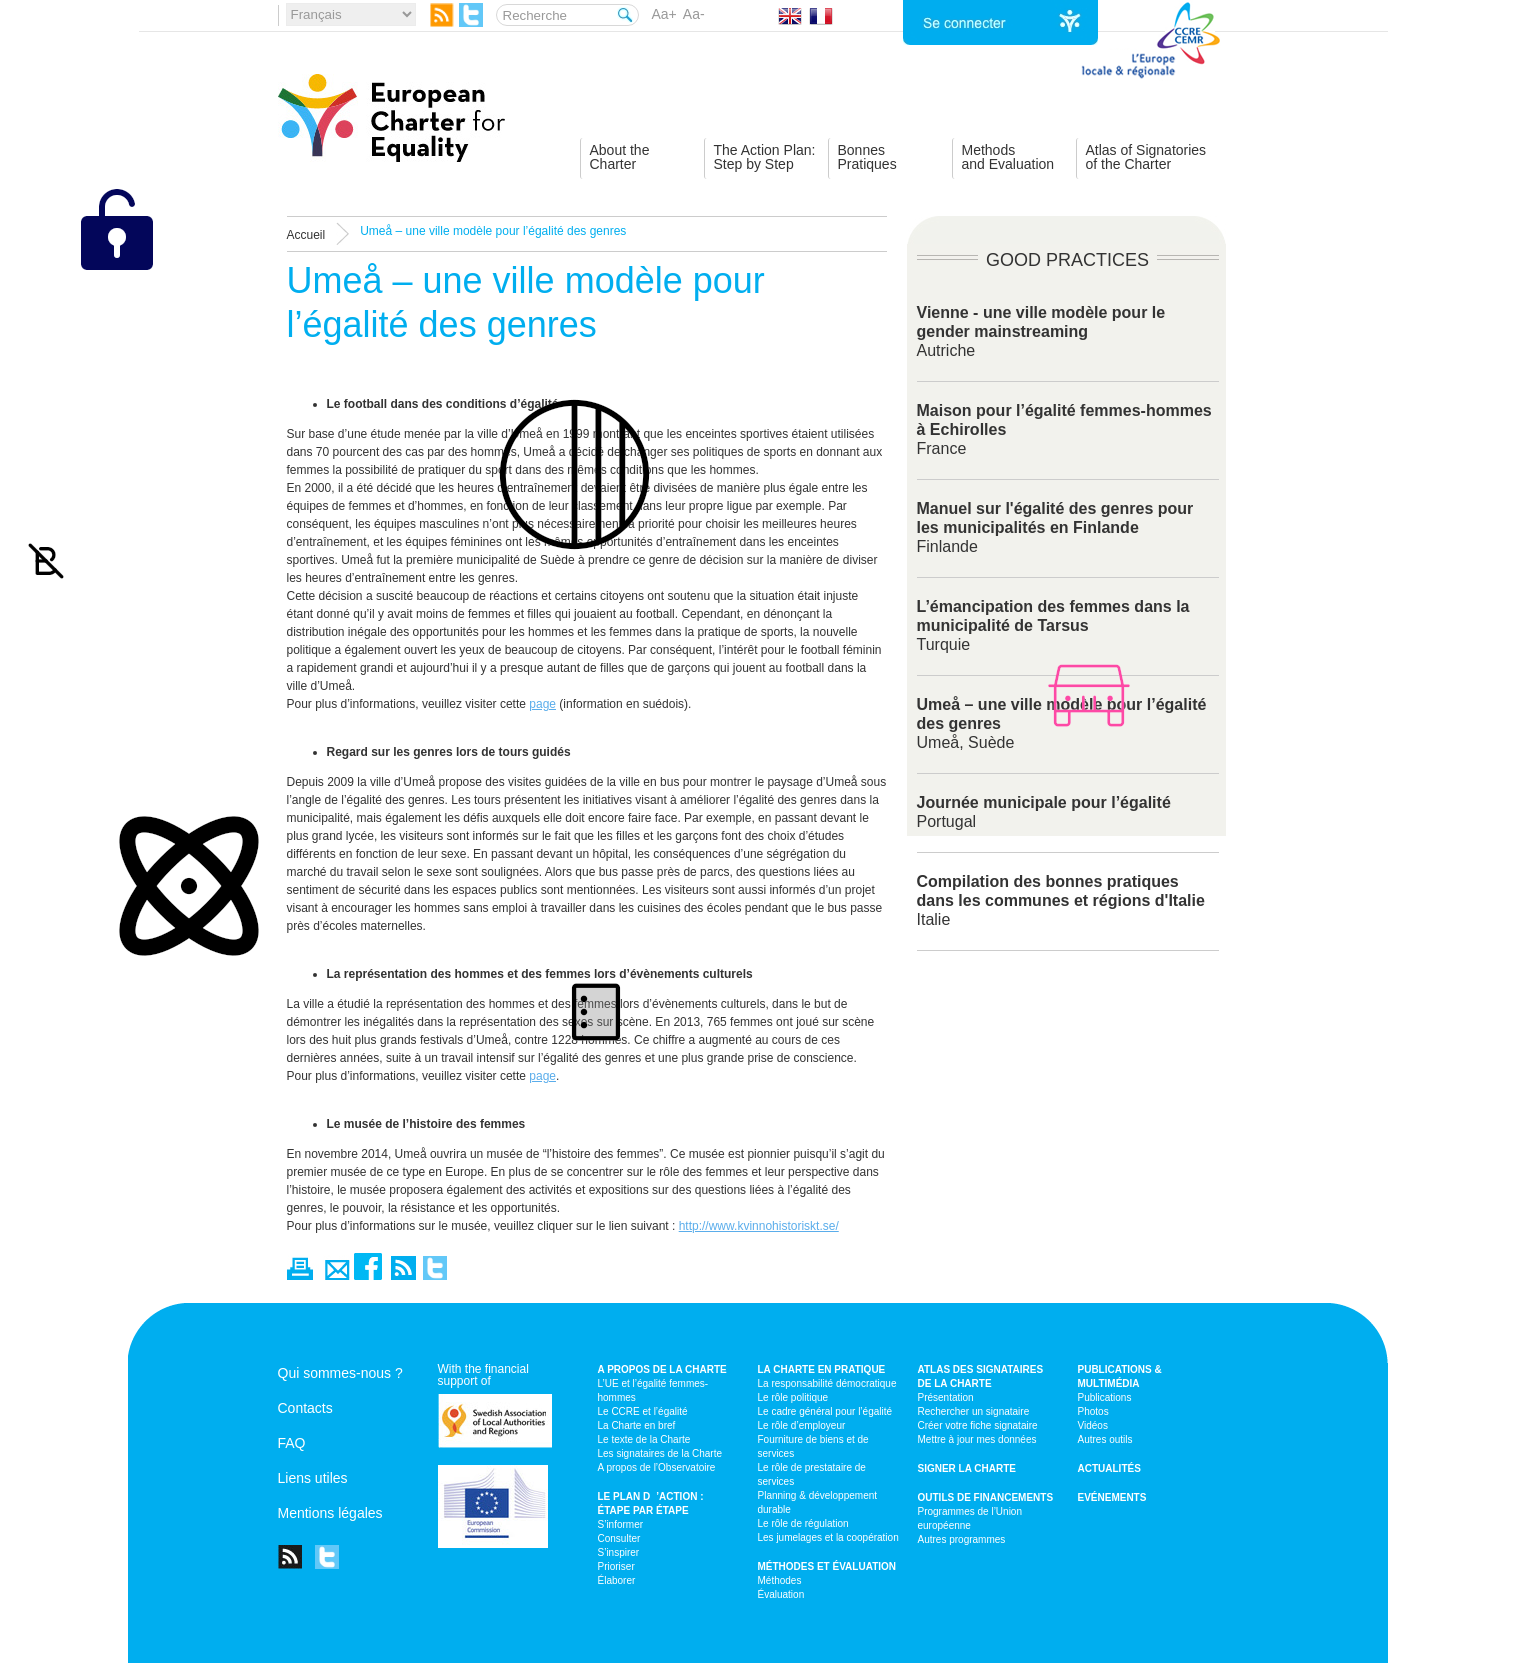 The image size is (1515, 1663). I want to click on disable bold text formatting, so click(46, 561).